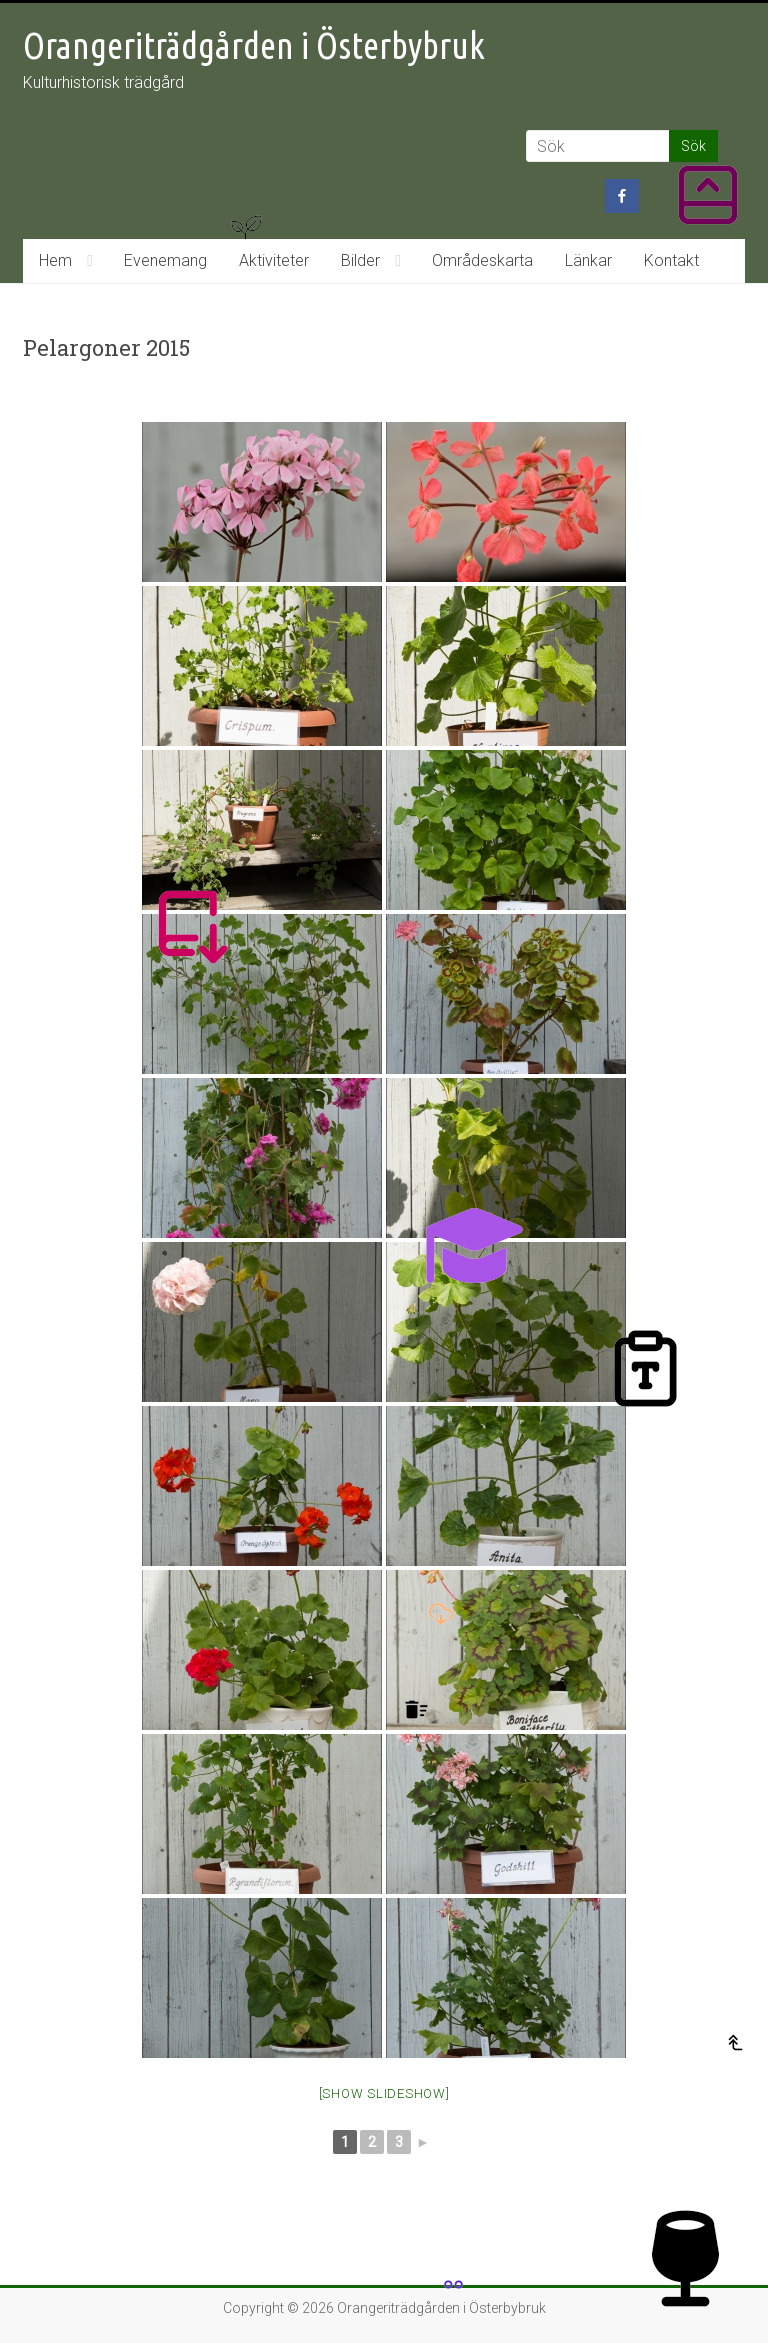  Describe the element at coordinates (453, 2284) in the screenshot. I see `link to flickr photo sharing account` at that location.